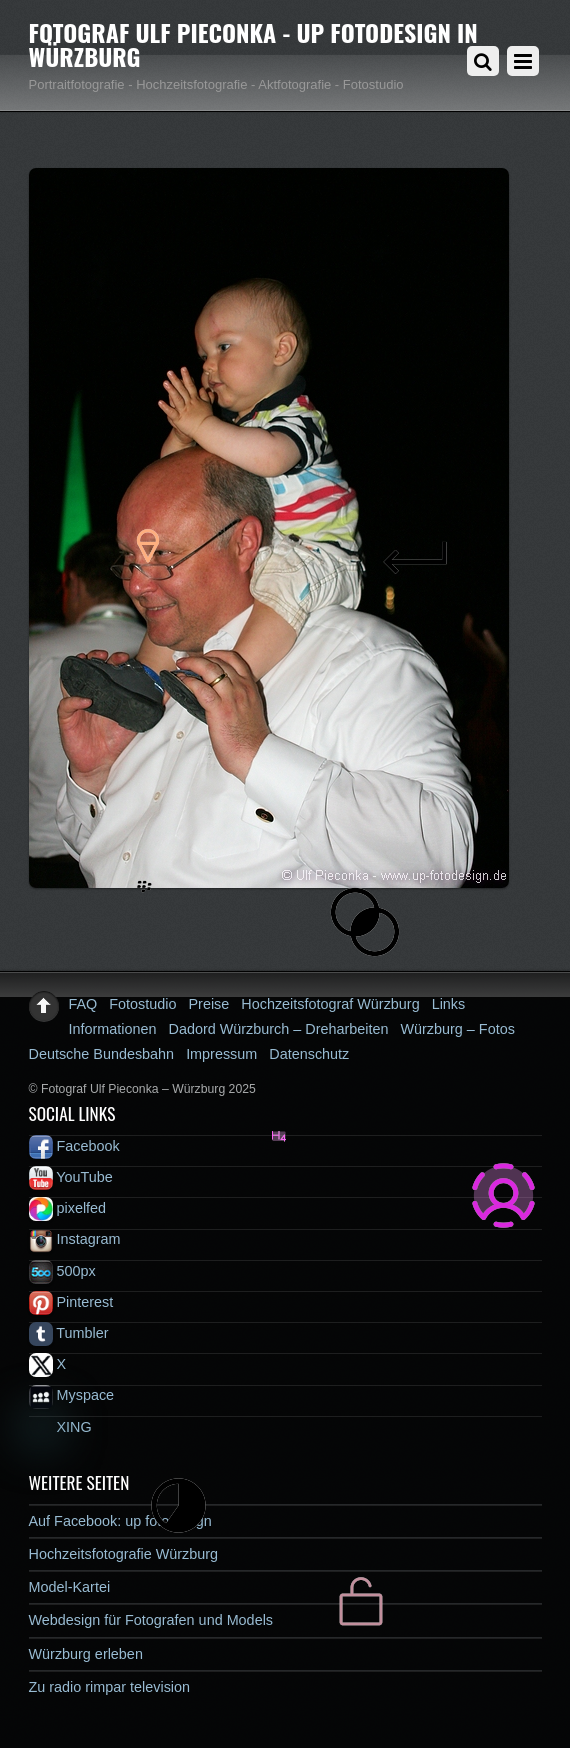  What do you see at coordinates (278, 1136) in the screenshot?
I see `format text as heading level 4` at bounding box center [278, 1136].